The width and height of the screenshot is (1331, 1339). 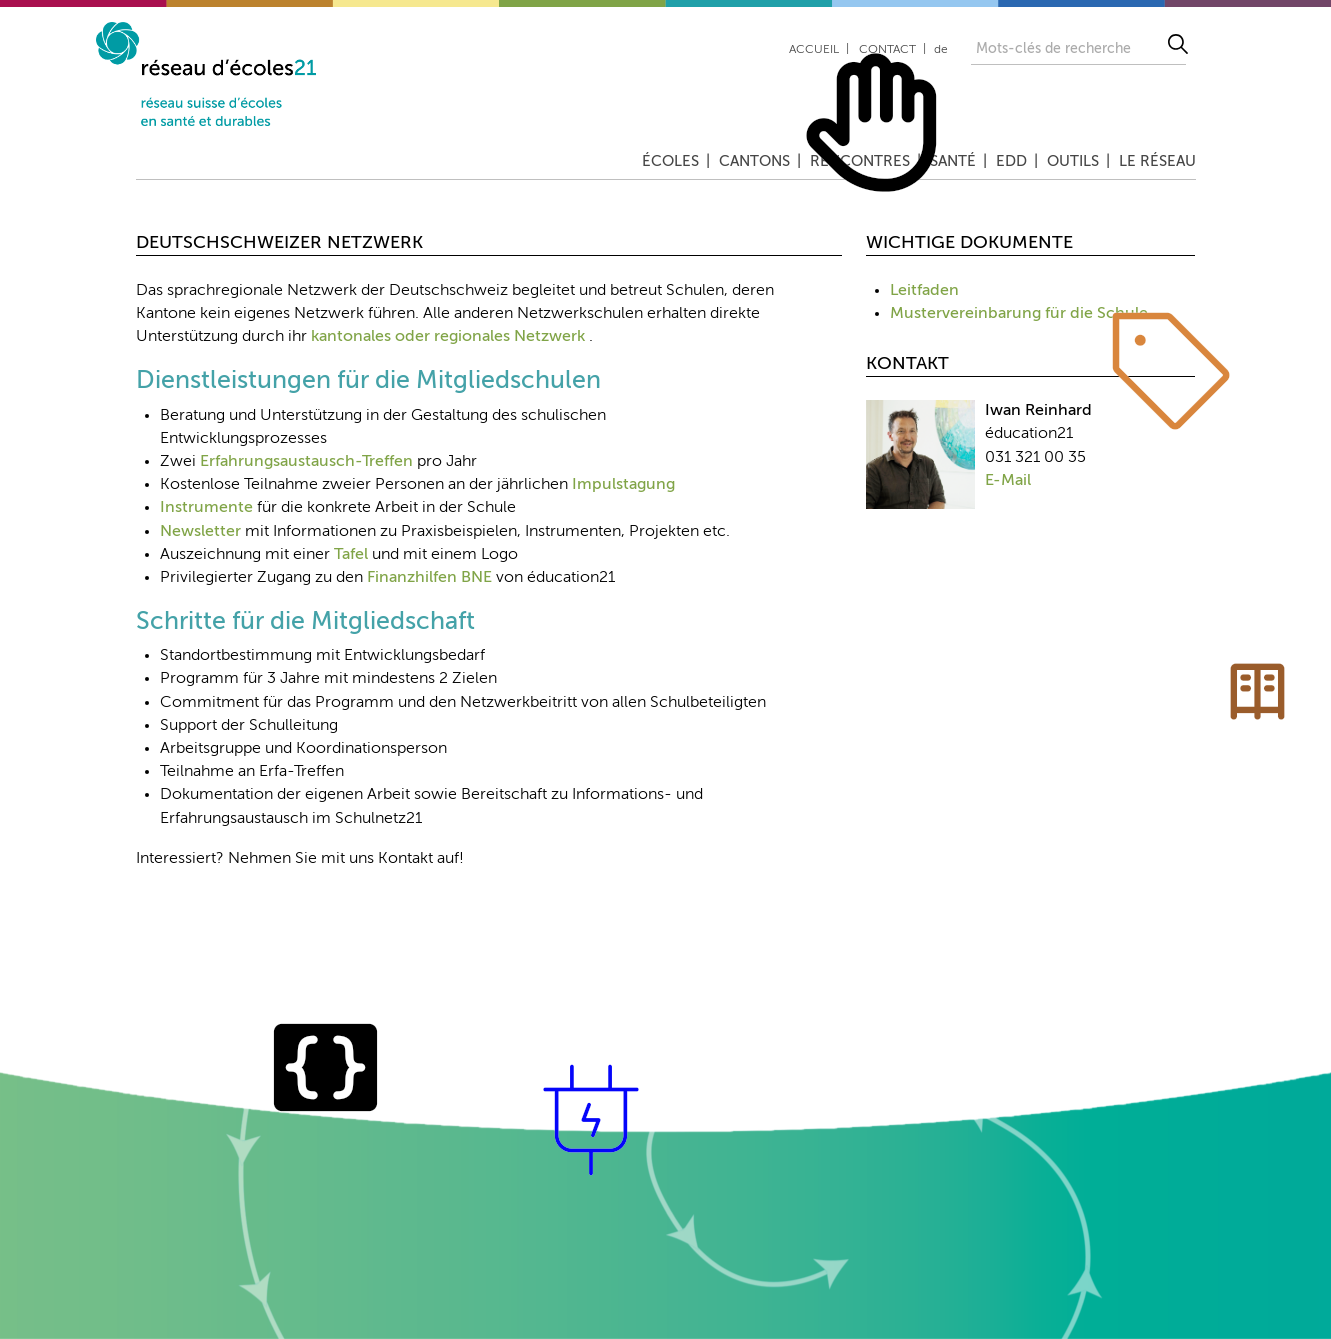 What do you see at coordinates (325, 1067) in the screenshot?
I see `access code editor or developer tools` at bounding box center [325, 1067].